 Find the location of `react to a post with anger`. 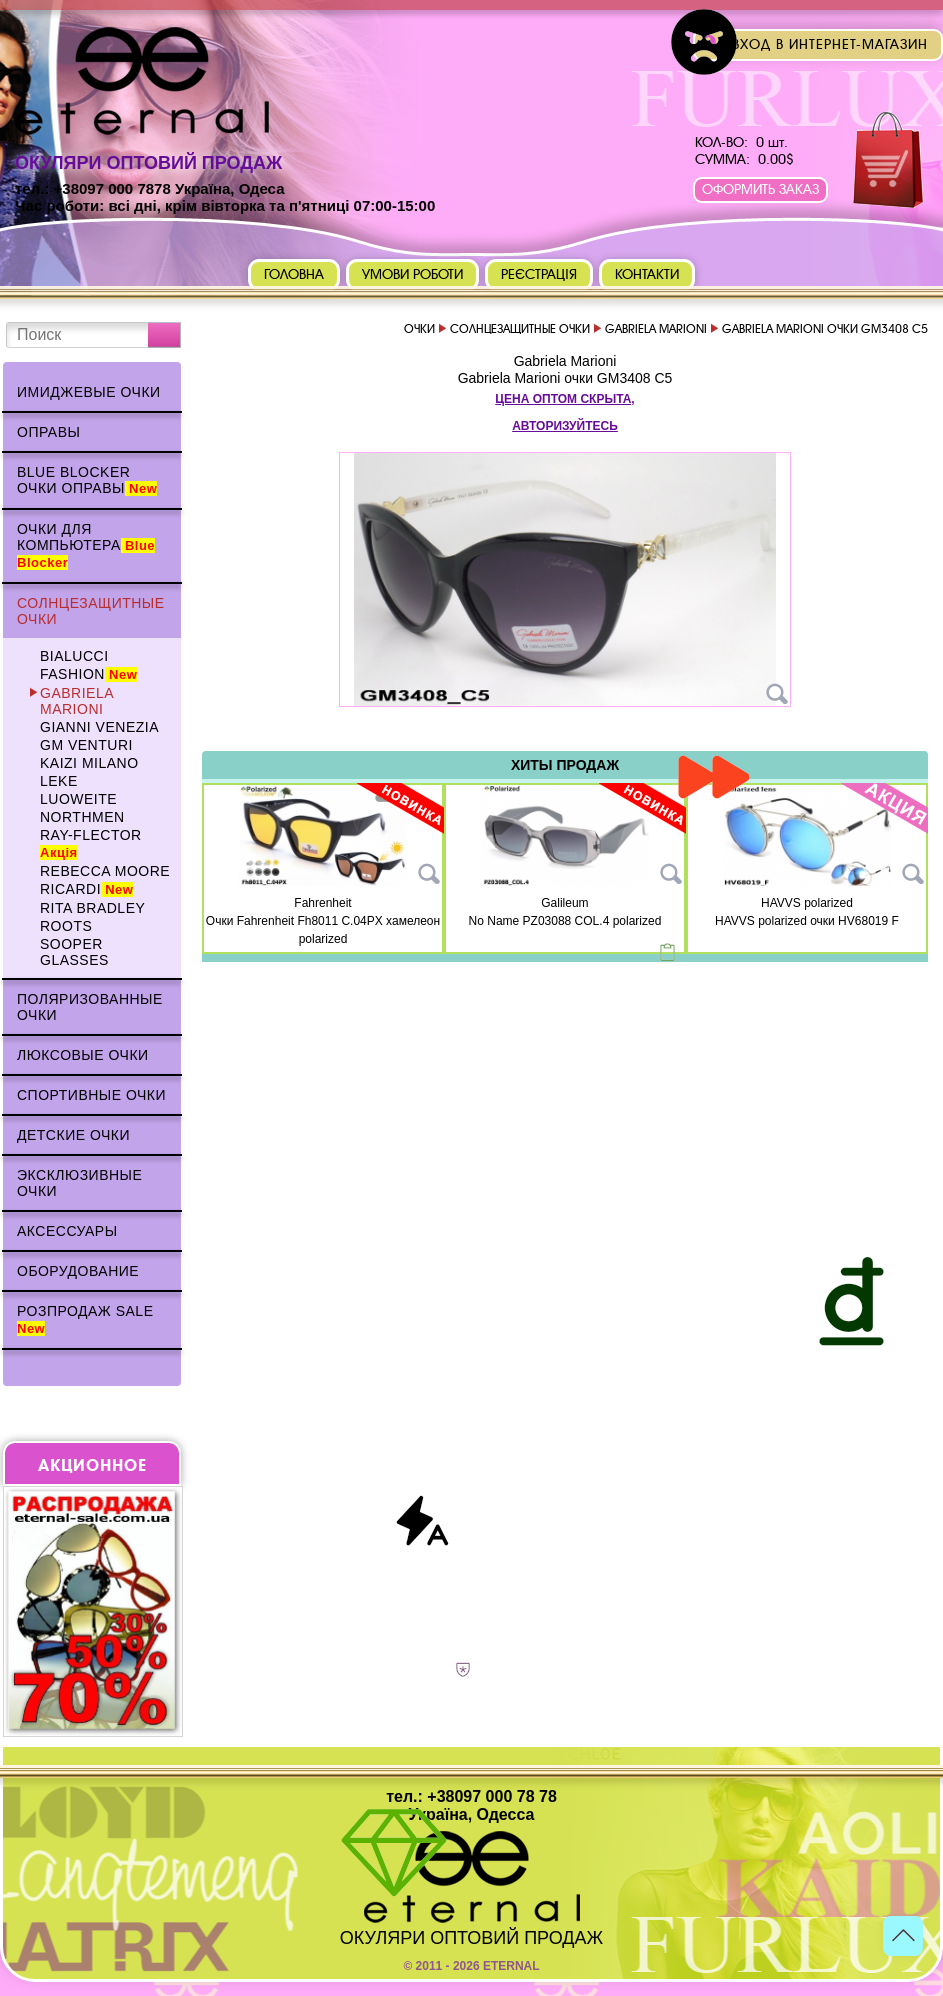

react to a post with anger is located at coordinates (704, 42).